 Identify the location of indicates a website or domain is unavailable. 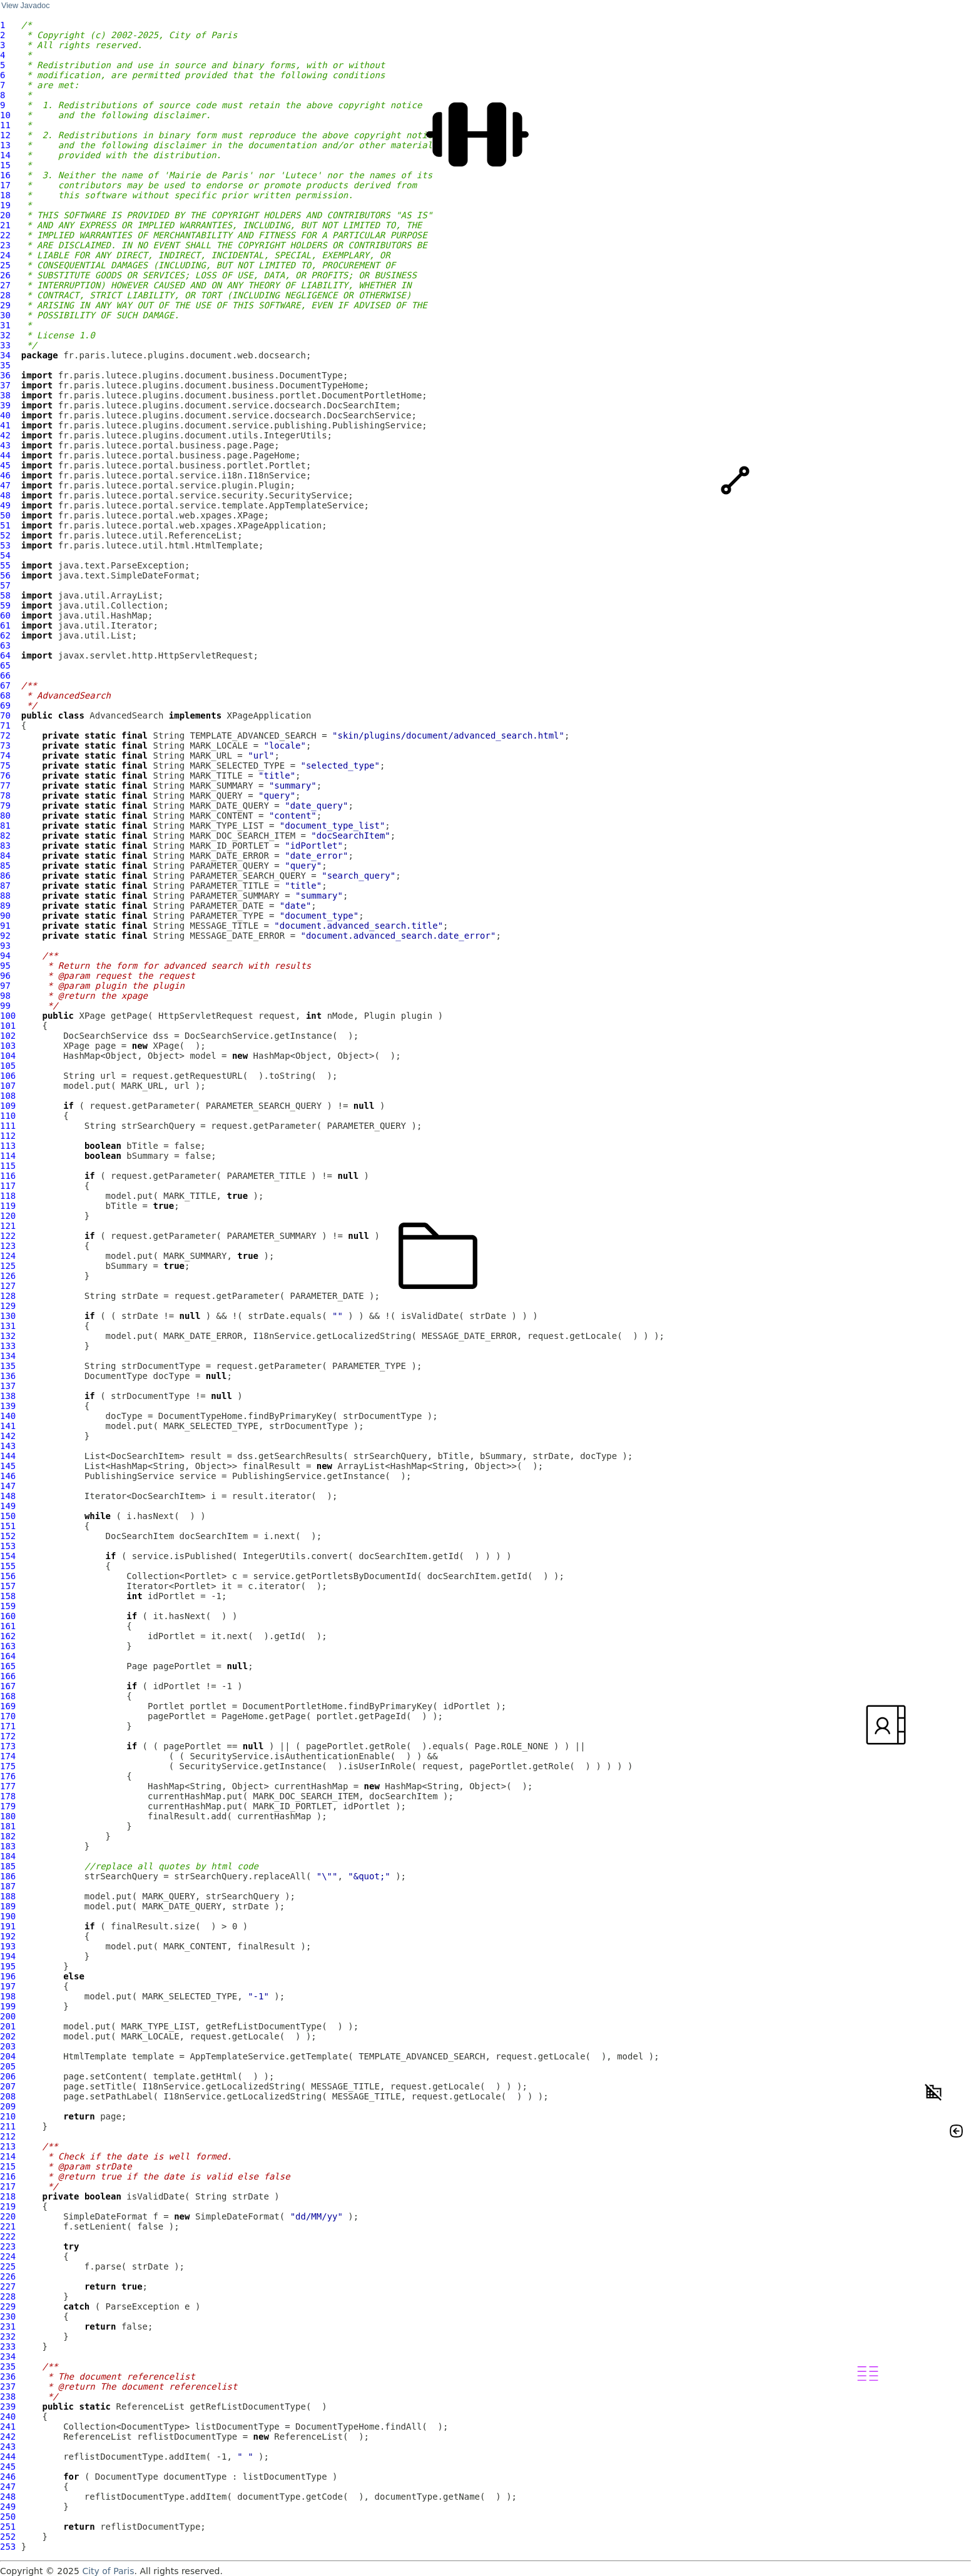
(933, 2091).